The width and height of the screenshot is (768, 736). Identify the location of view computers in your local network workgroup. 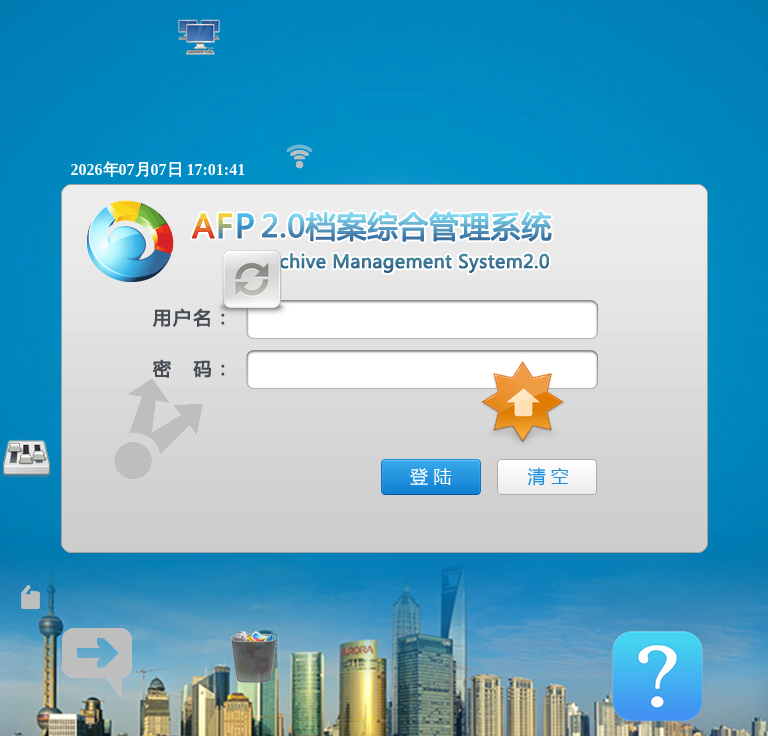
(199, 37).